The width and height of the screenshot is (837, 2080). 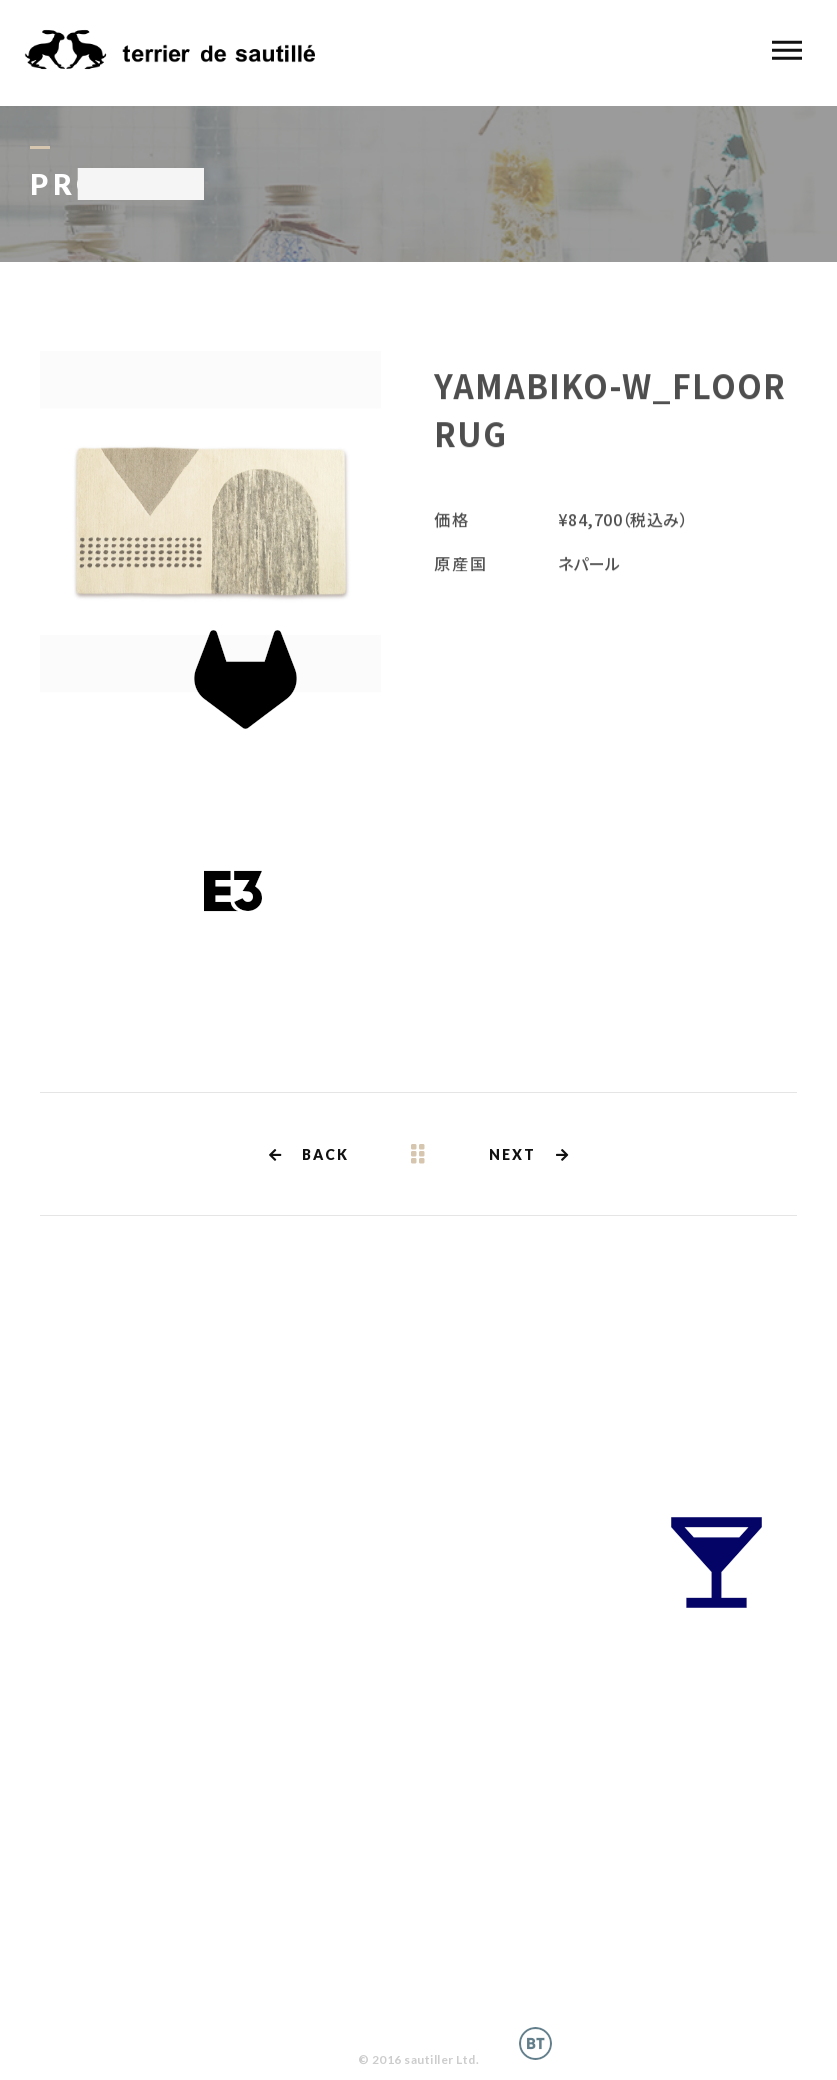 I want to click on open GitLab repository, so click(x=245, y=679).